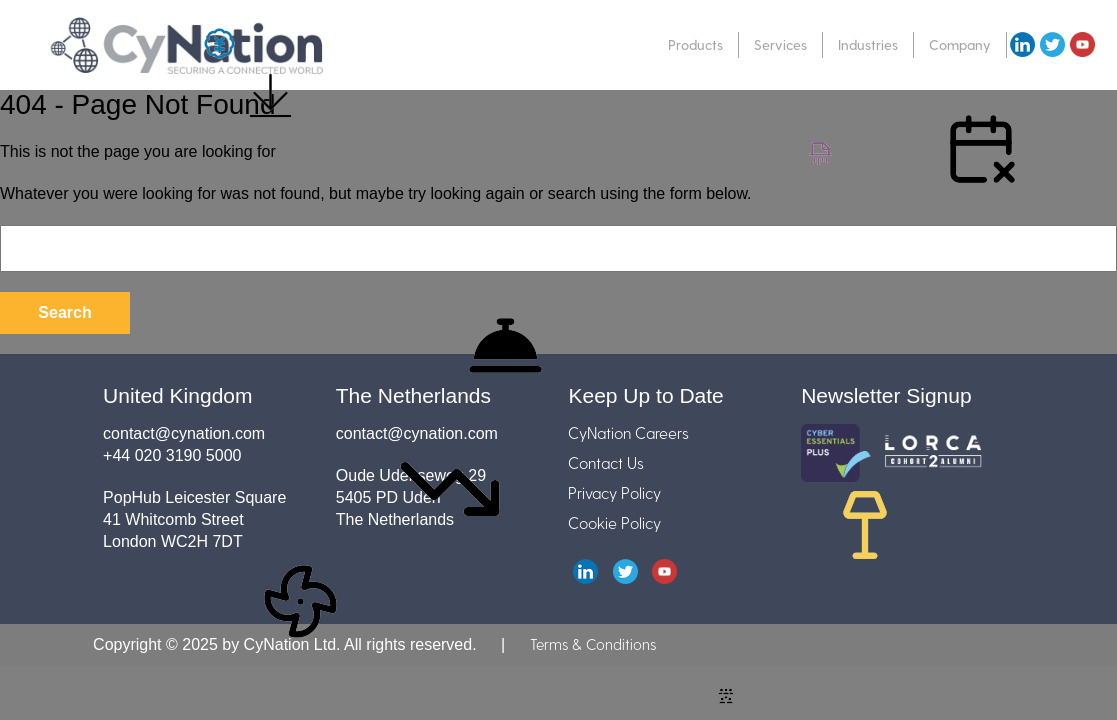 The image size is (1117, 720). What do you see at coordinates (505, 345) in the screenshot?
I see `request concierge or front desk assistance` at bounding box center [505, 345].